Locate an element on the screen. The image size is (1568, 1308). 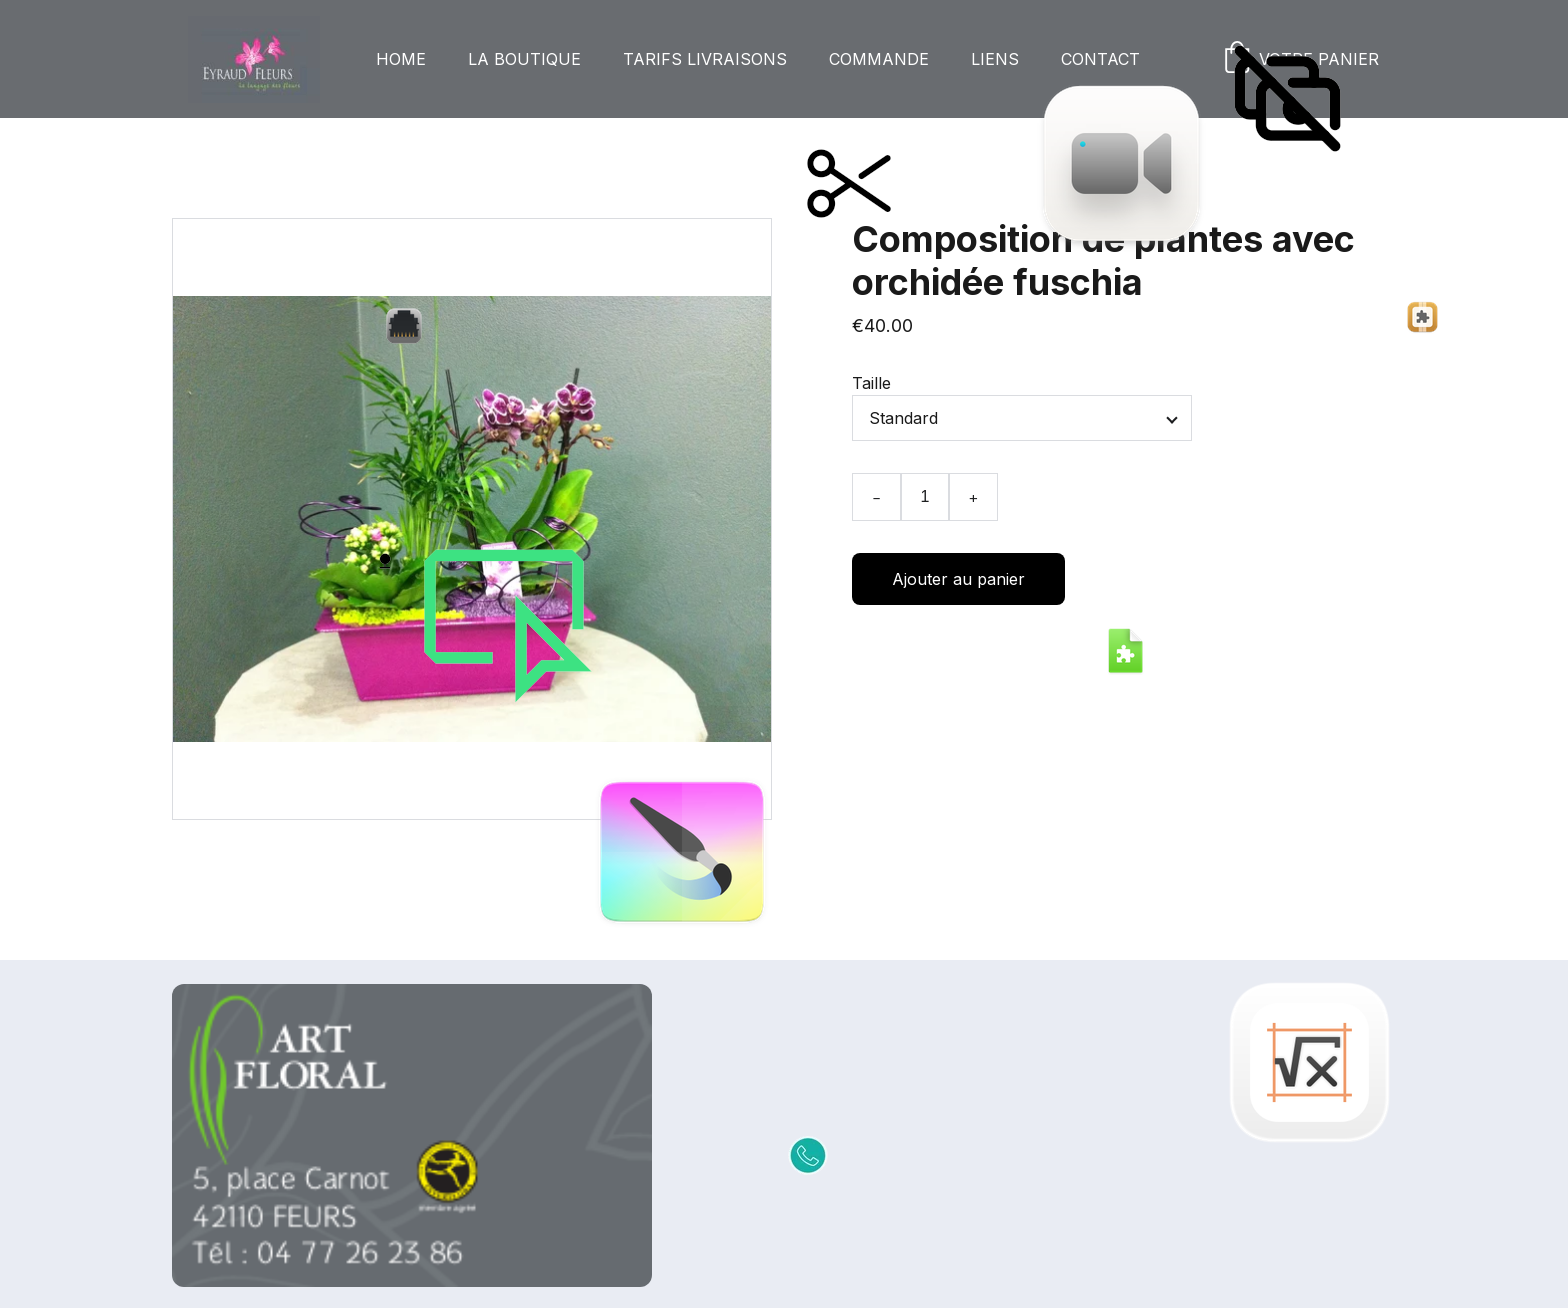
indicates an RJ11 telephone/DSL network port is located at coordinates (404, 326).